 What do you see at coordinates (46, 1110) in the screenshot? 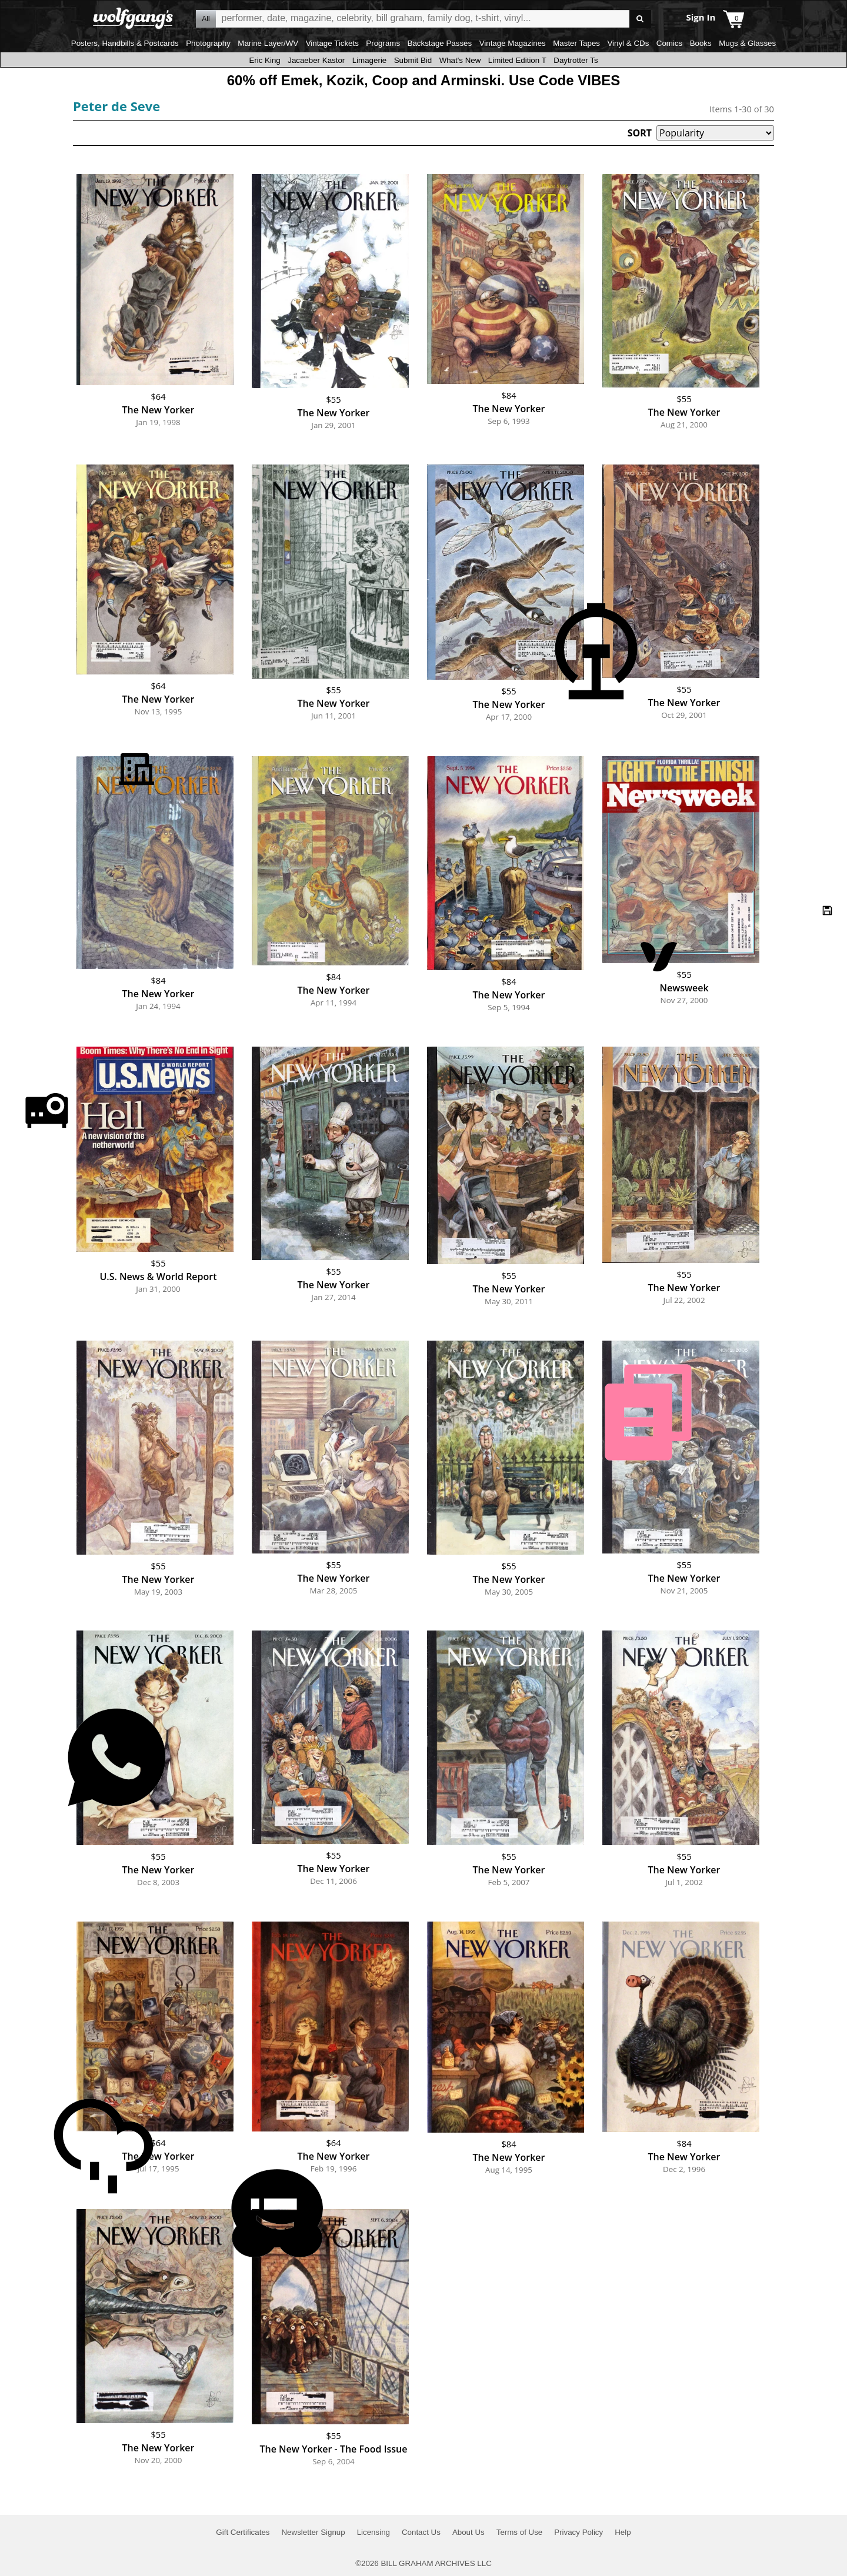
I see `start a presentation` at bounding box center [46, 1110].